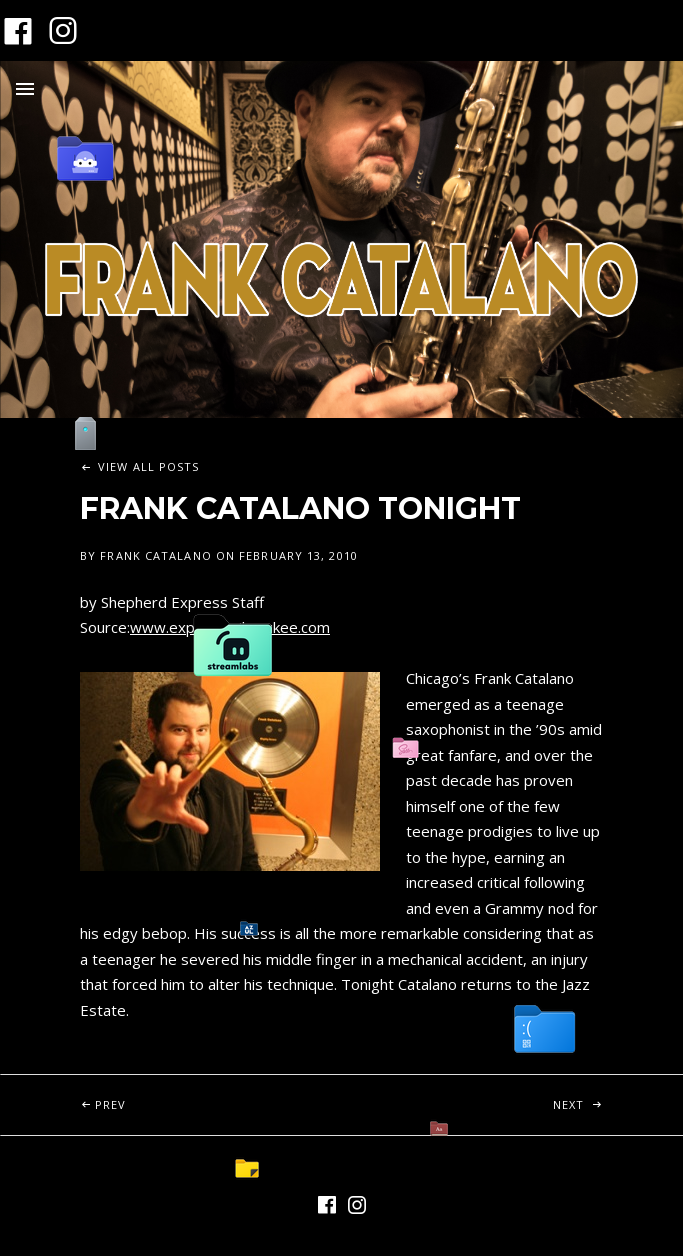  What do you see at coordinates (232, 647) in the screenshot?
I see `open streamlabs project files folder` at bounding box center [232, 647].